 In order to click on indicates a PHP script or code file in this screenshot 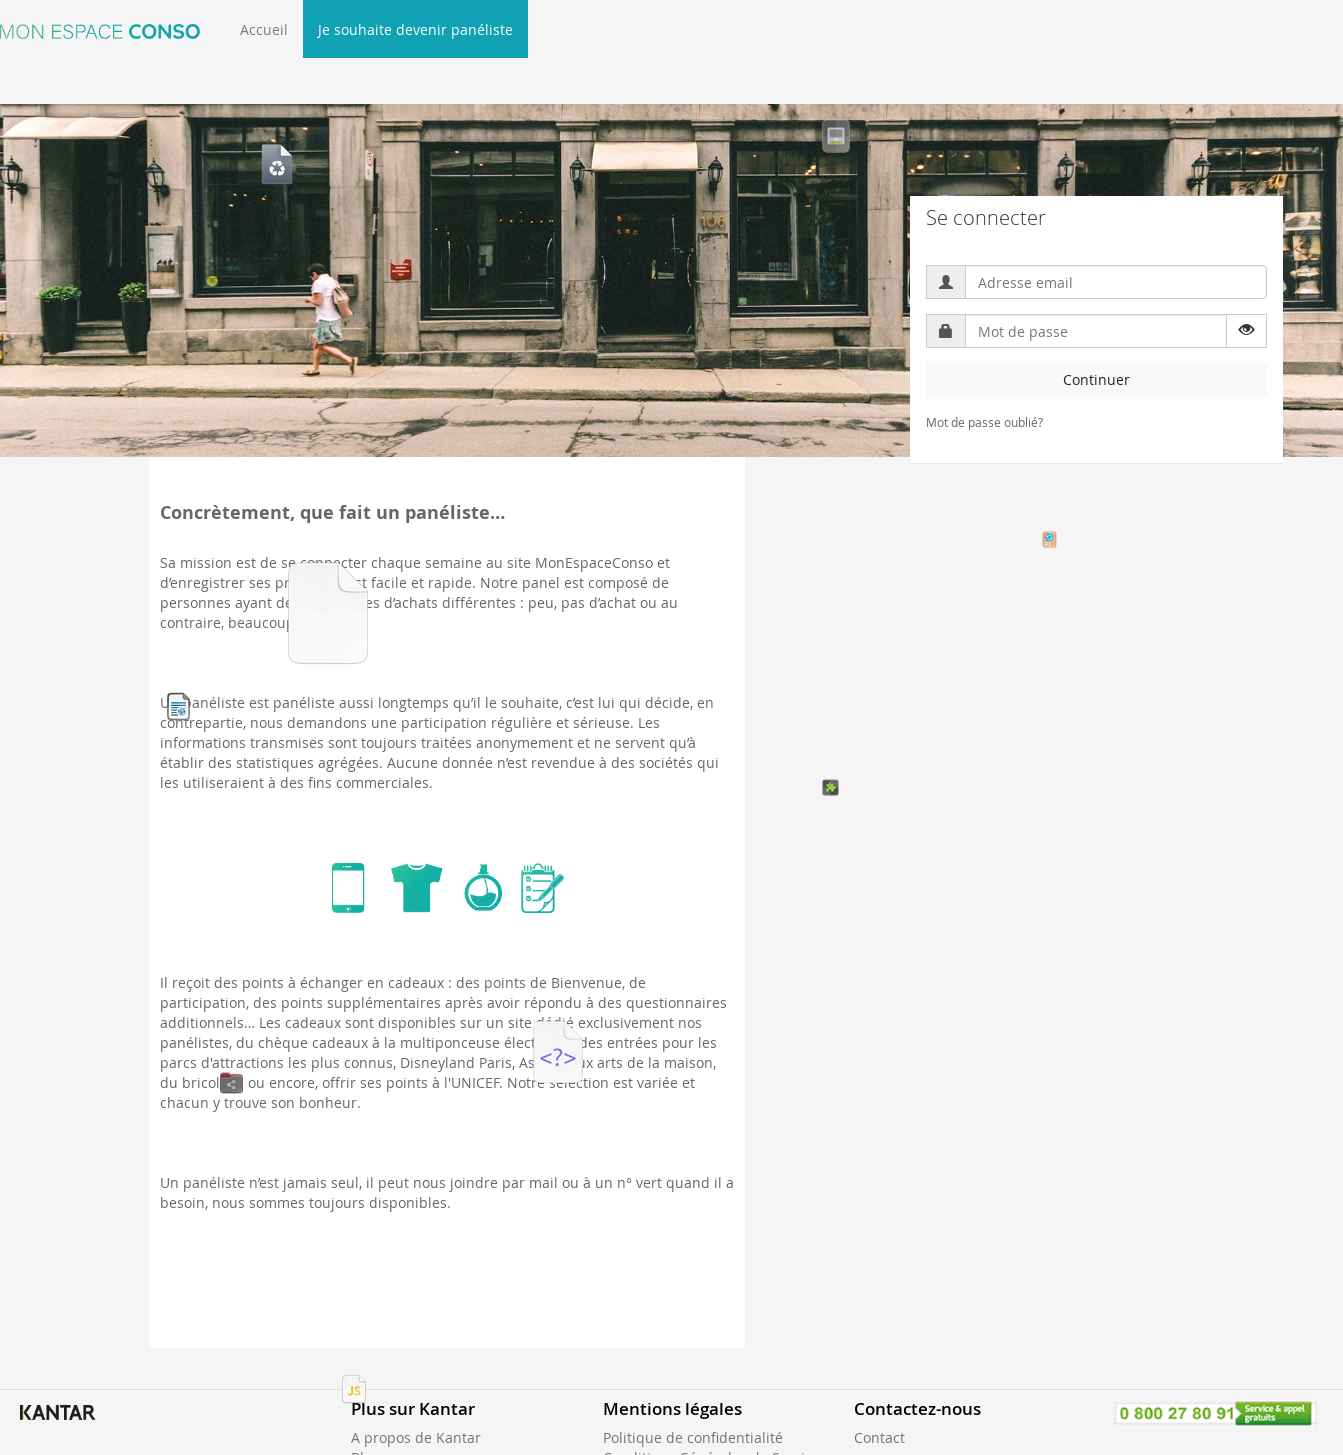, I will do `click(558, 1052)`.